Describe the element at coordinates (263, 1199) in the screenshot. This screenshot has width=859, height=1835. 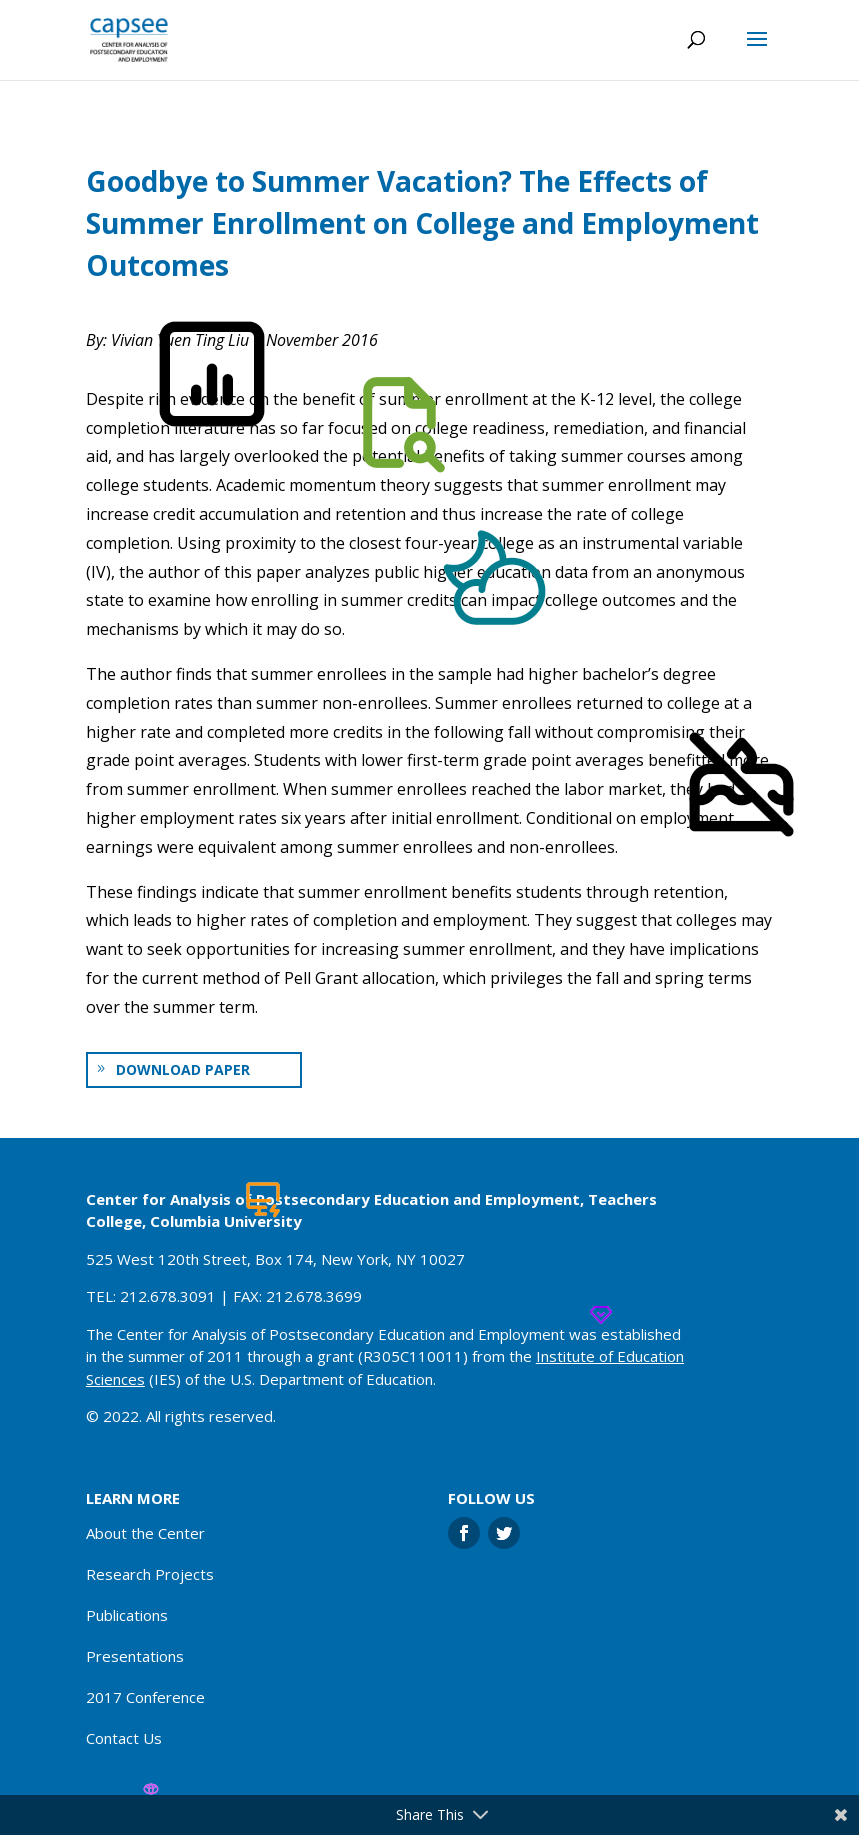
I see `power settings for desktop computer` at that location.